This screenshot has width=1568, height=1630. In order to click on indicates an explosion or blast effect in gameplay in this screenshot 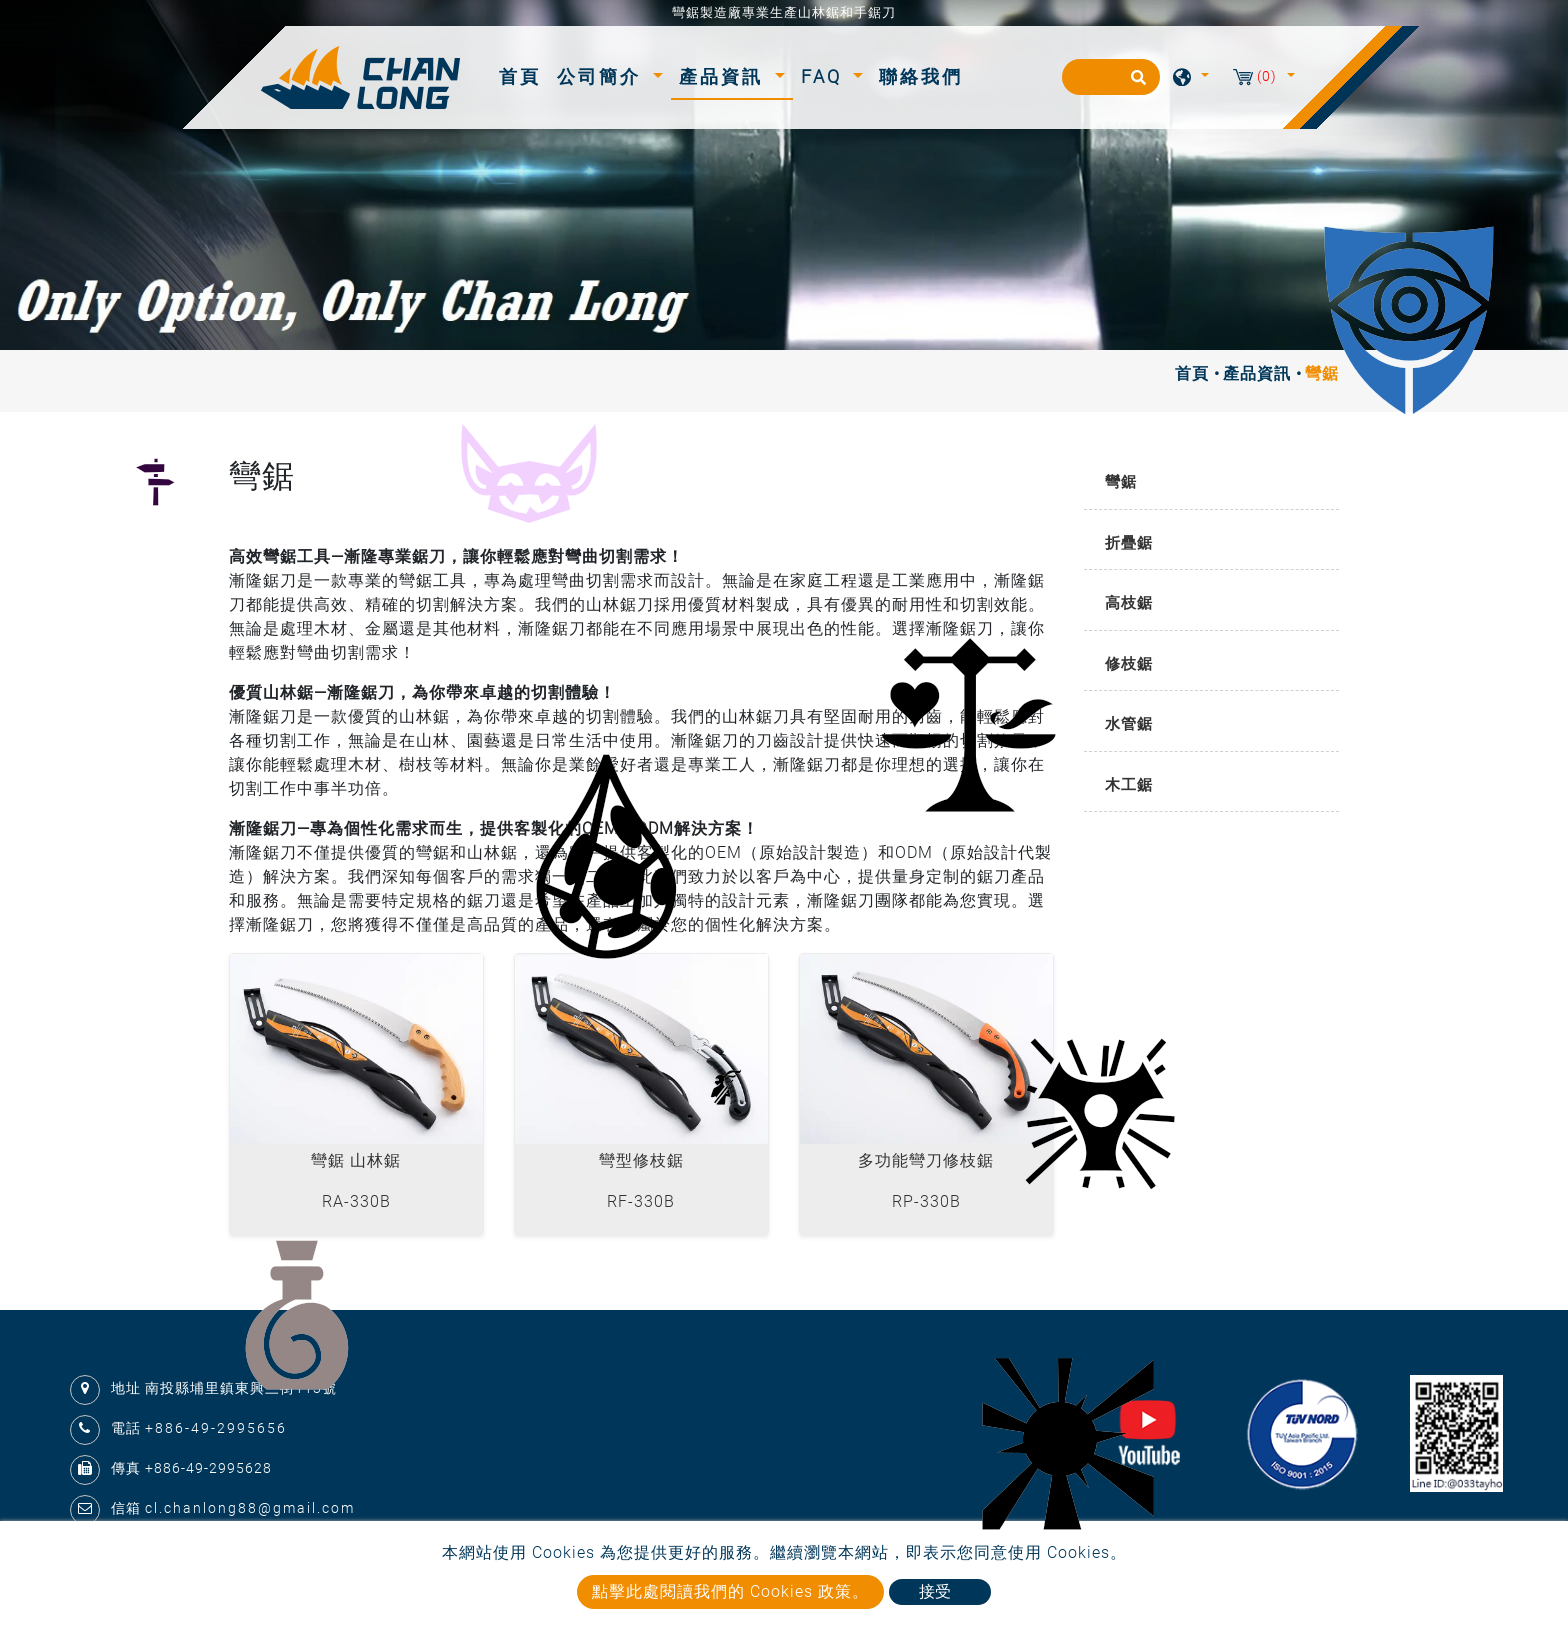, I will do `click(1067, 1443)`.